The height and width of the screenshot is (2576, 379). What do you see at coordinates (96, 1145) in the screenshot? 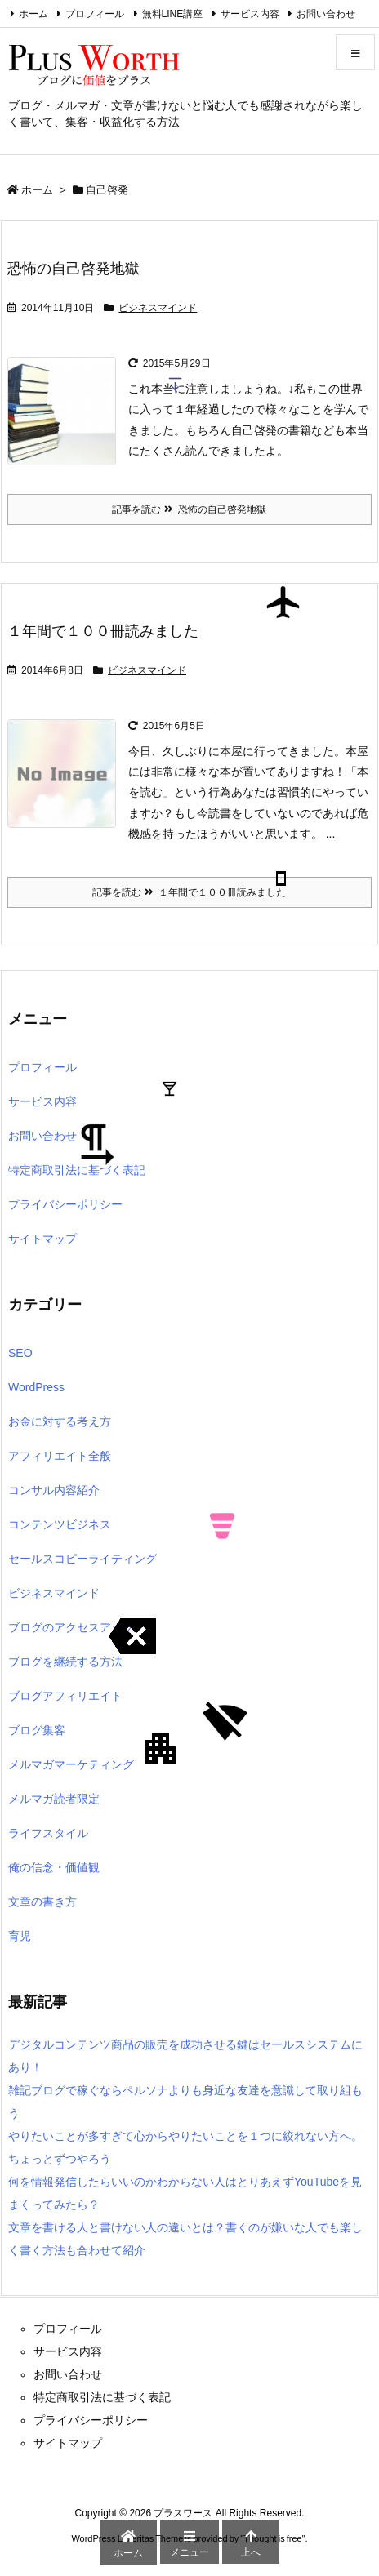
I see `set text direction to left-to-right` at bounding box center [96, 1145].